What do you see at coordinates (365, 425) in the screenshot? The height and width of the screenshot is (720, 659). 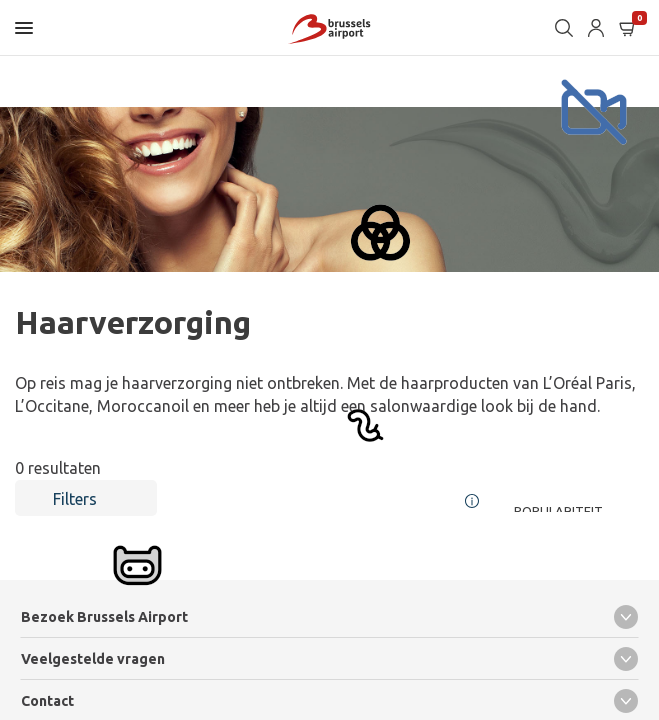 I see `indicates pest or malware detection` at bounding box center [365, 425].